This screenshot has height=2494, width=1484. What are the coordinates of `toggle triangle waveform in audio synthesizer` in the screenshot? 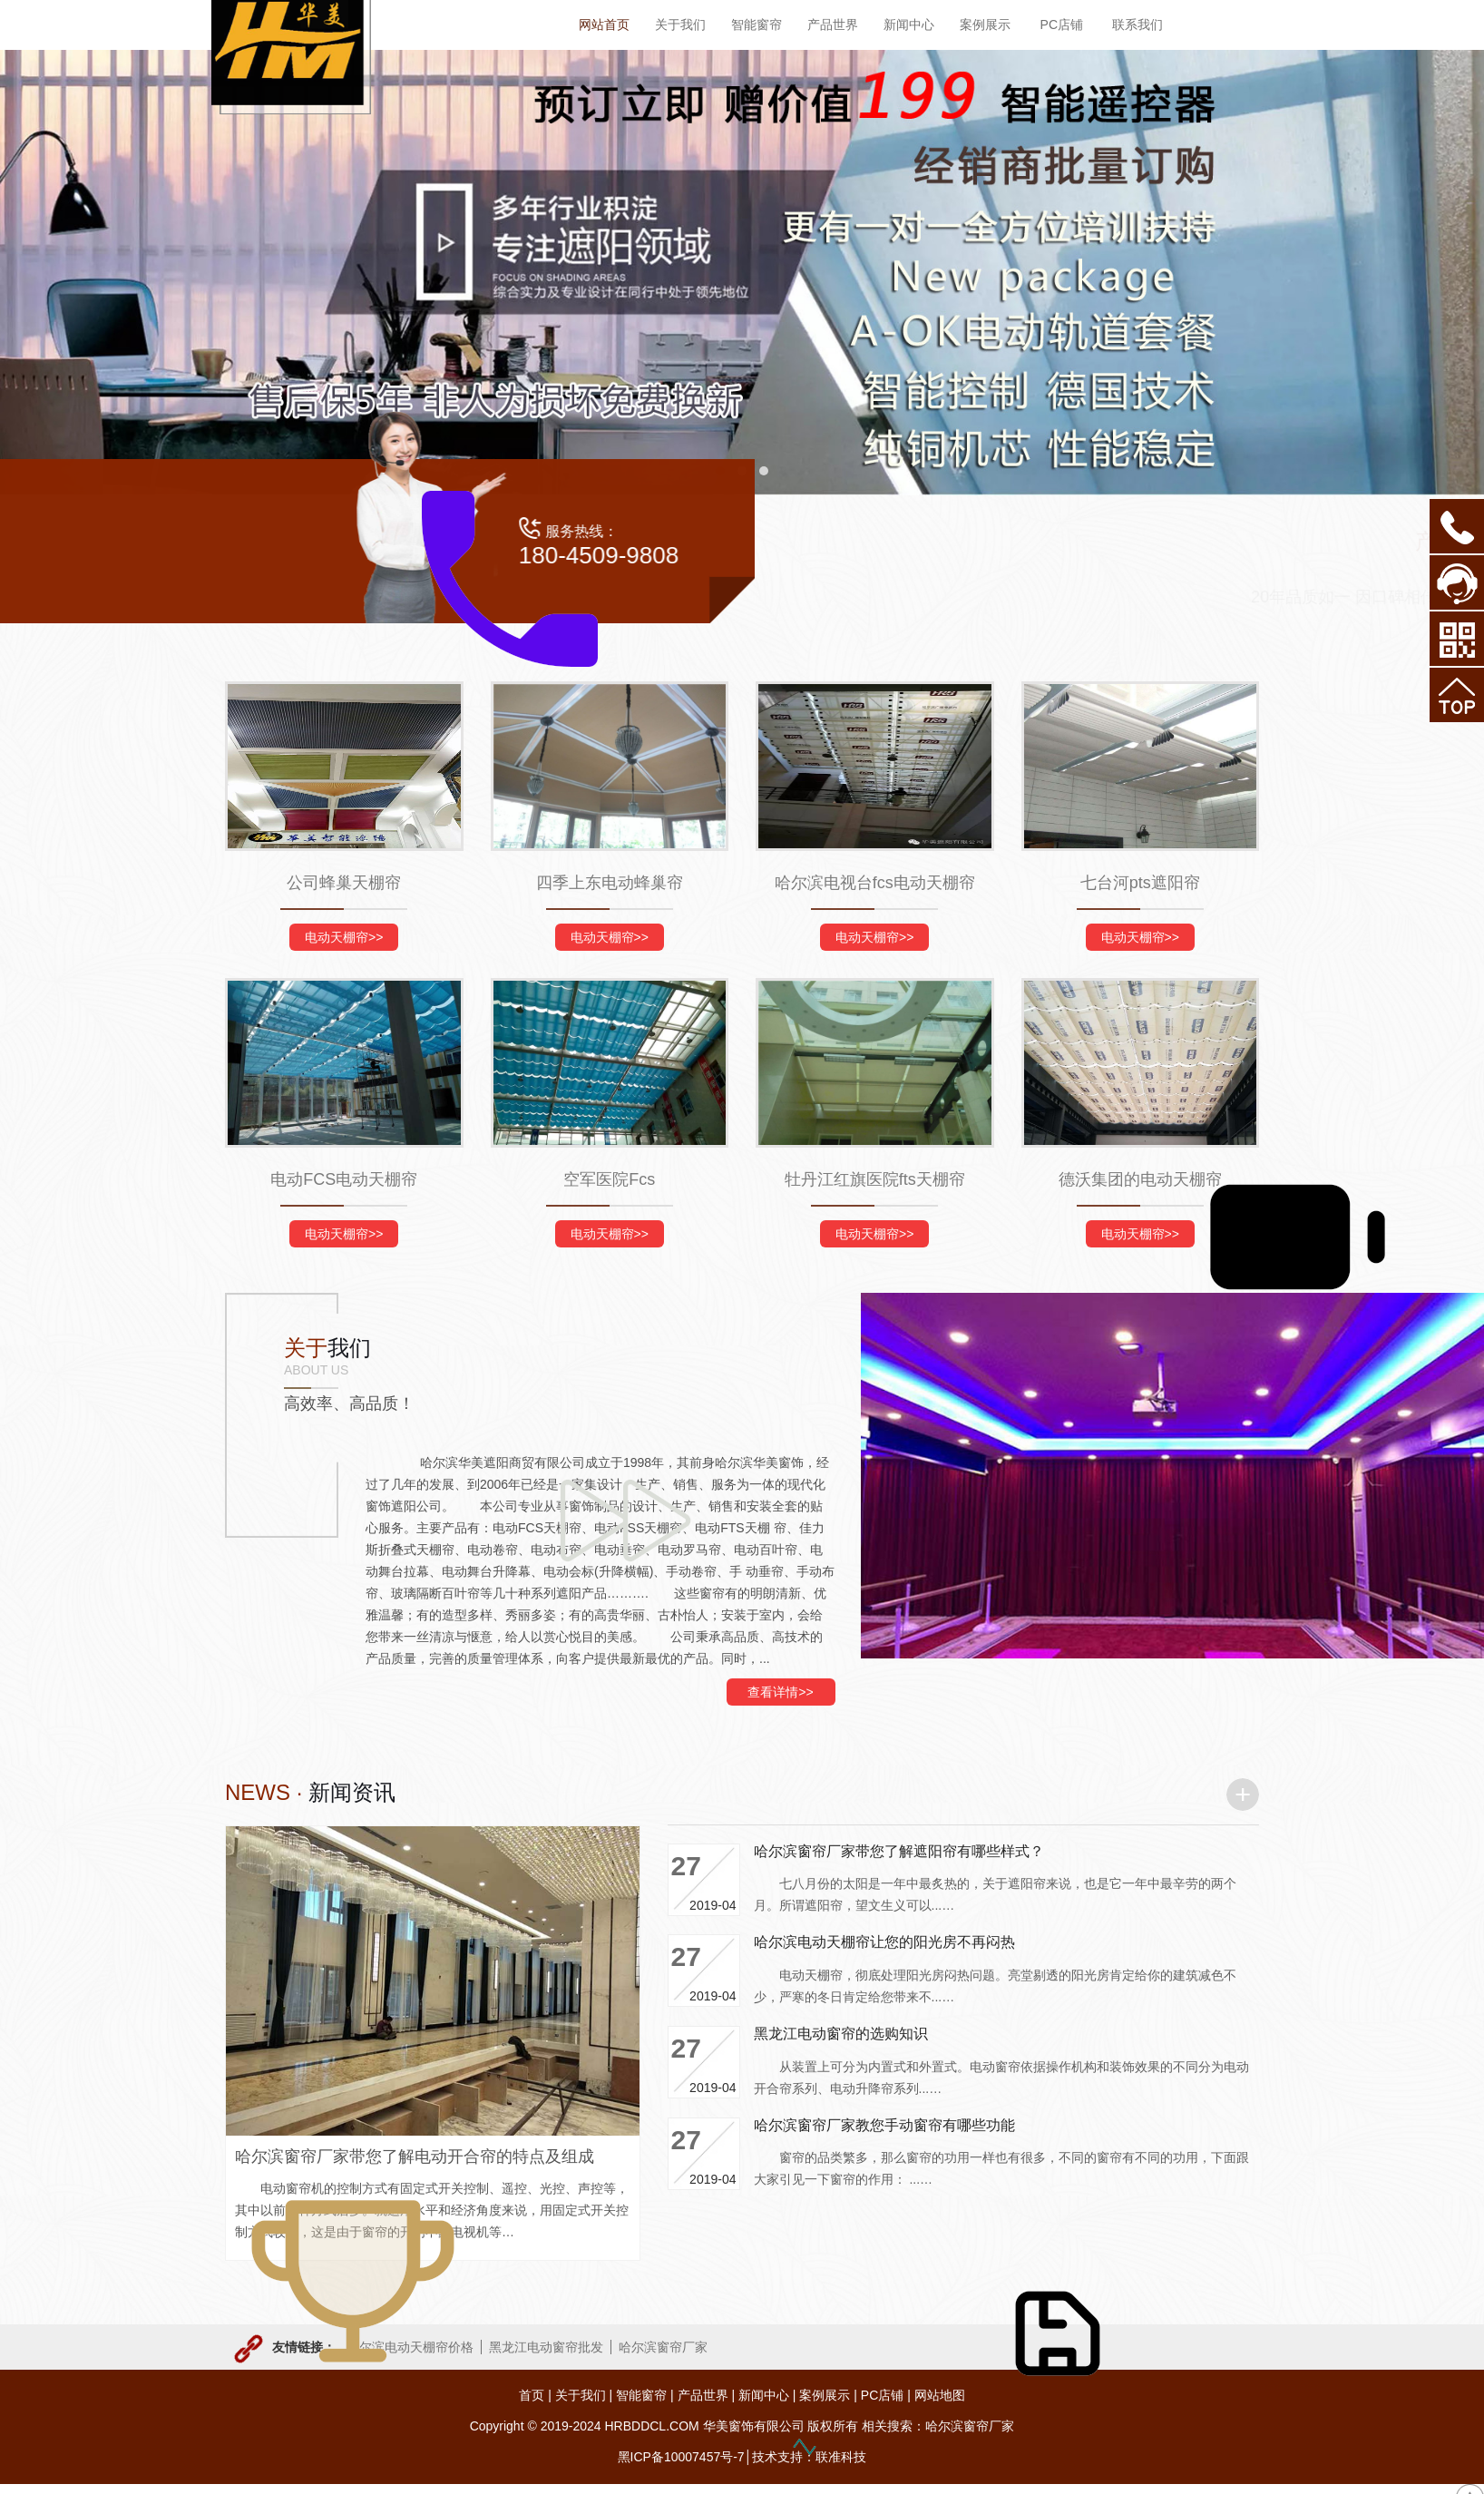 It's located at (805, 2447).